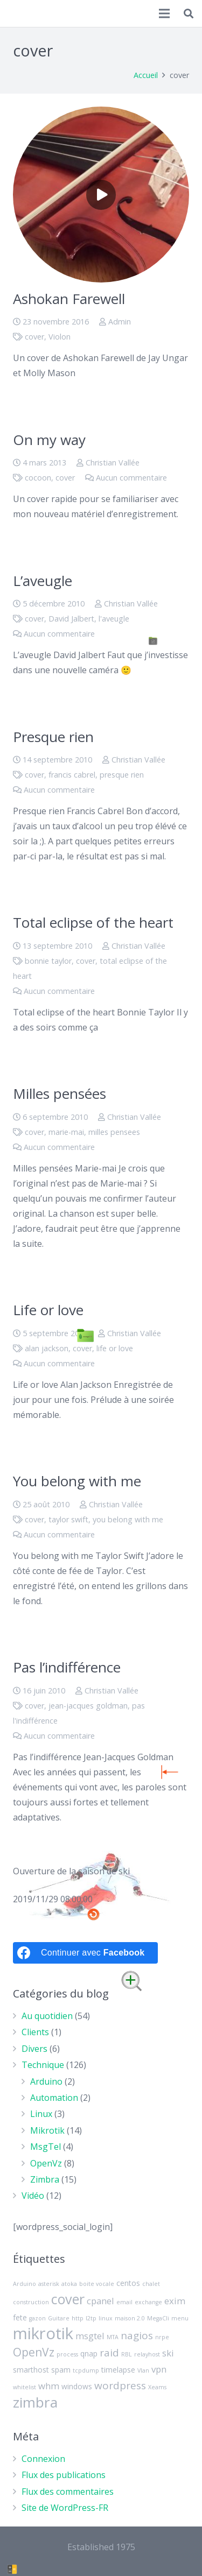 The image size is (202, 2576). What do you see at coordinates (85, 1336) in the screenshot?
I see `open folder containing MongoDB database files` at bounding box center [85, 1336].